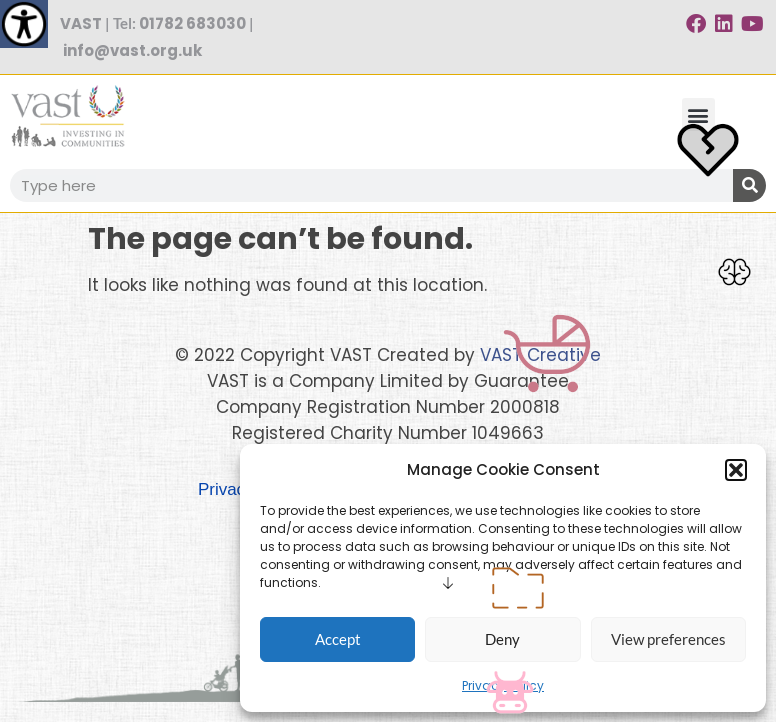 This screenshot has width=776, height=722. Describe the element at coordinates (518, 587) in the screenshot. I see `empty or placeholder folder` at that location.